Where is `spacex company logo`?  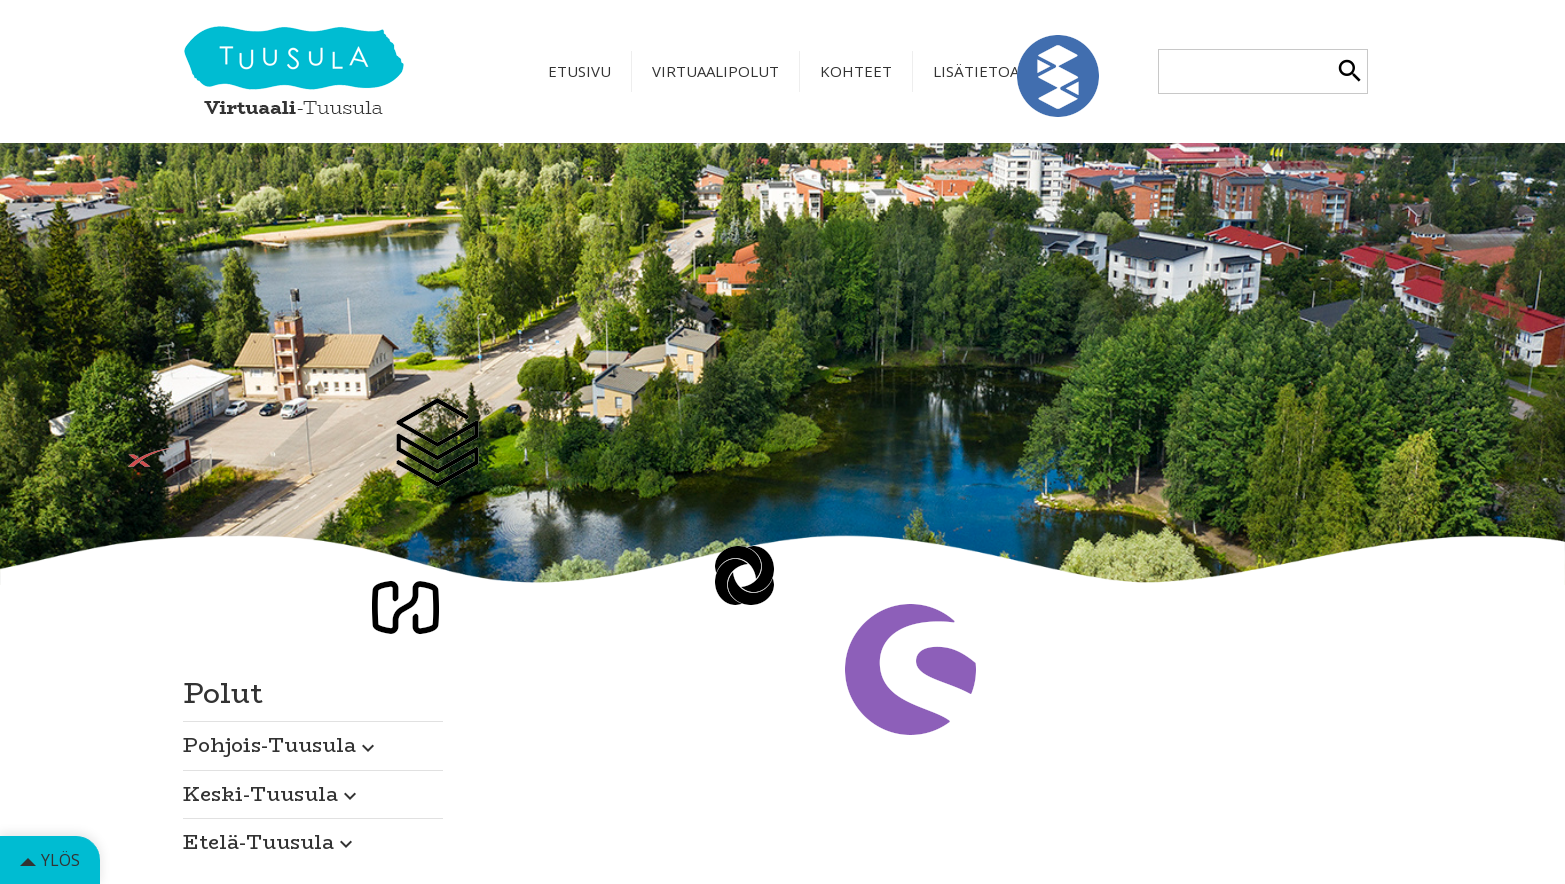
spacex company logo is located at coordinates (153, 457).